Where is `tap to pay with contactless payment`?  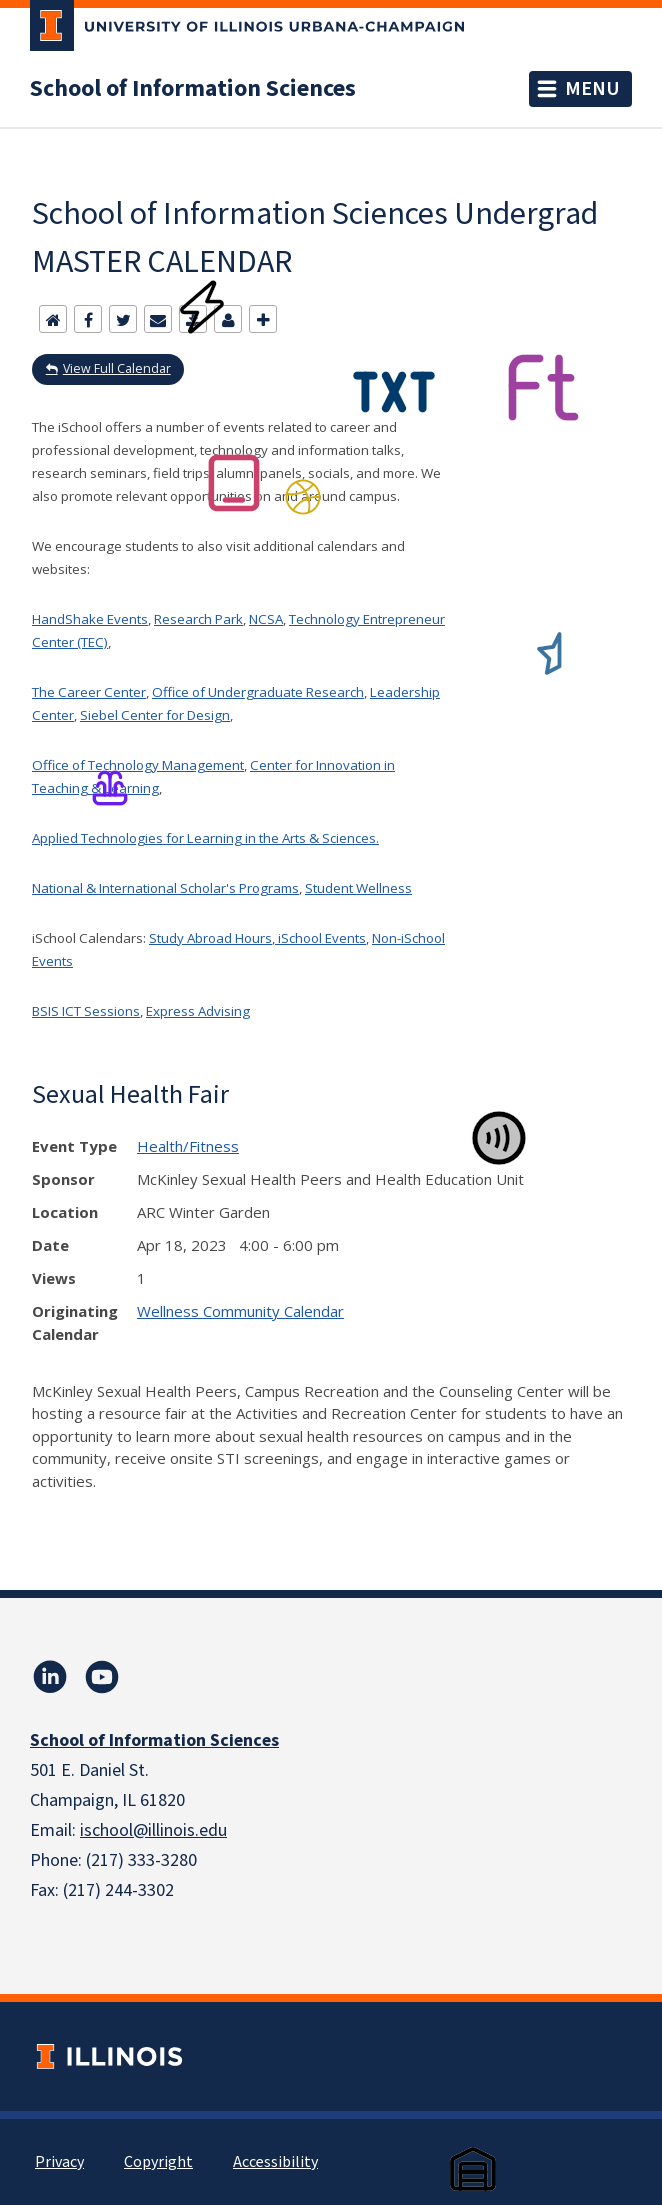
tap to pay with contactless payment is located at coordinates (499, 1138).